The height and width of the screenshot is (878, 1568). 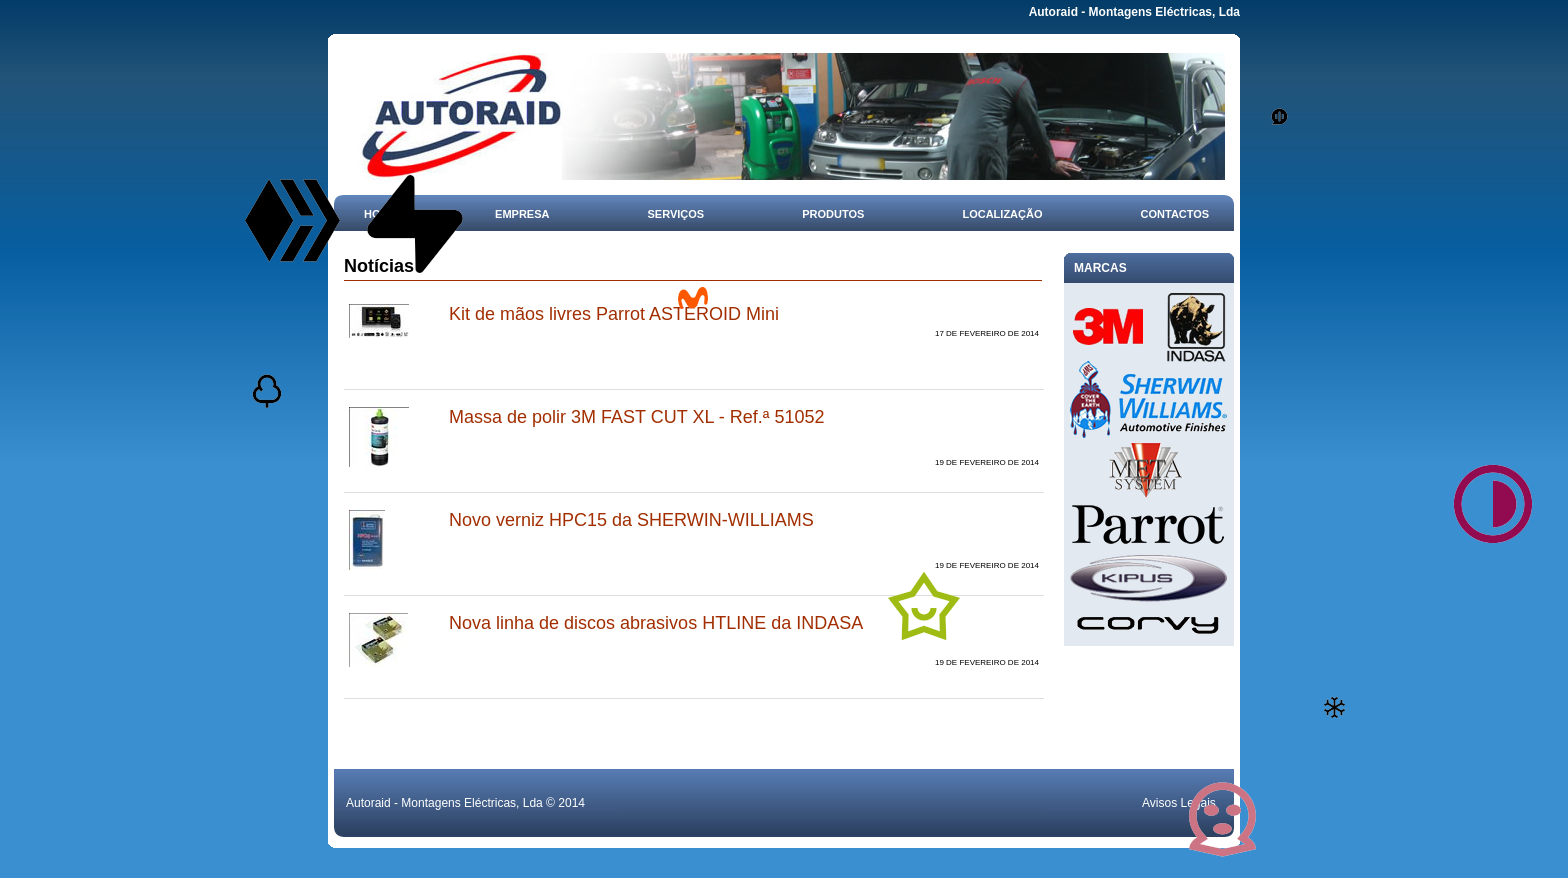 I want to click on start a voice chat or audio message, so click(x=1279, y=116).